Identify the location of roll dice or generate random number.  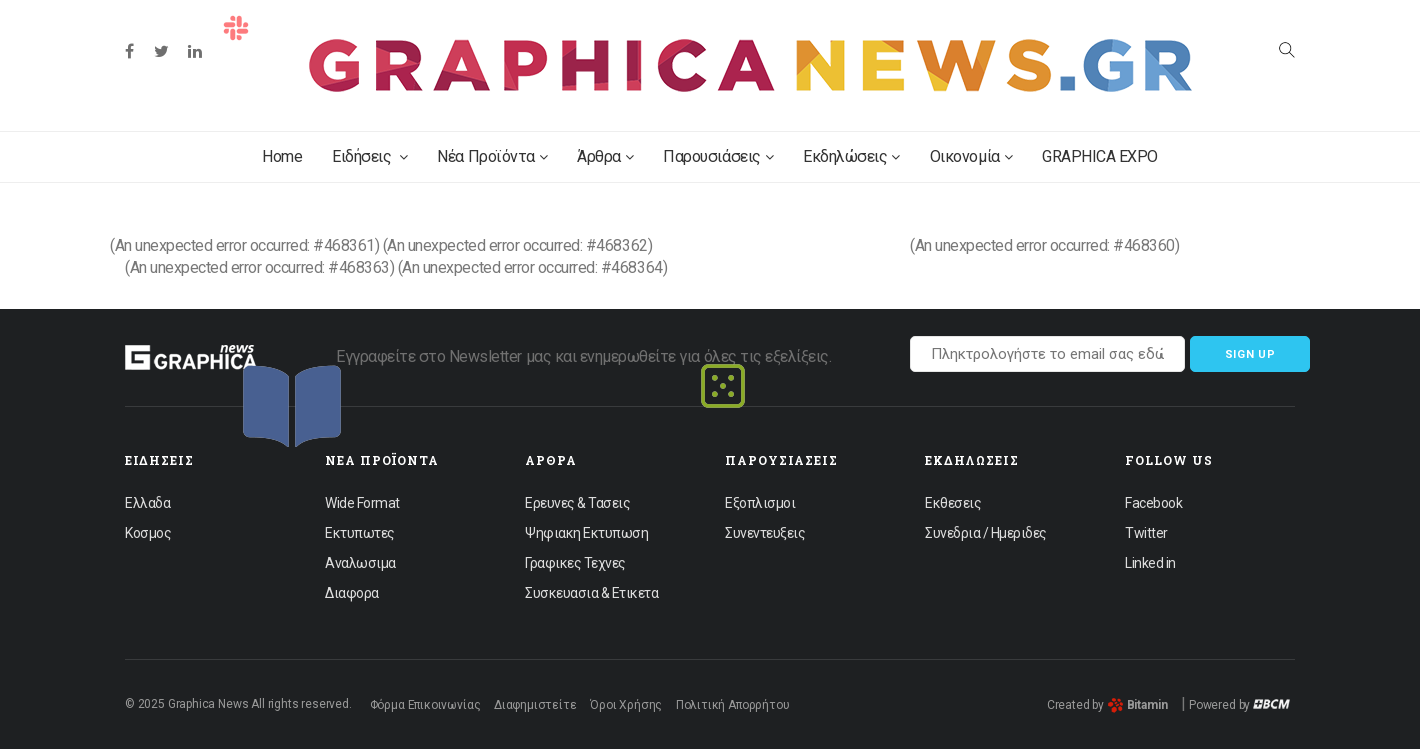
(723, 386).